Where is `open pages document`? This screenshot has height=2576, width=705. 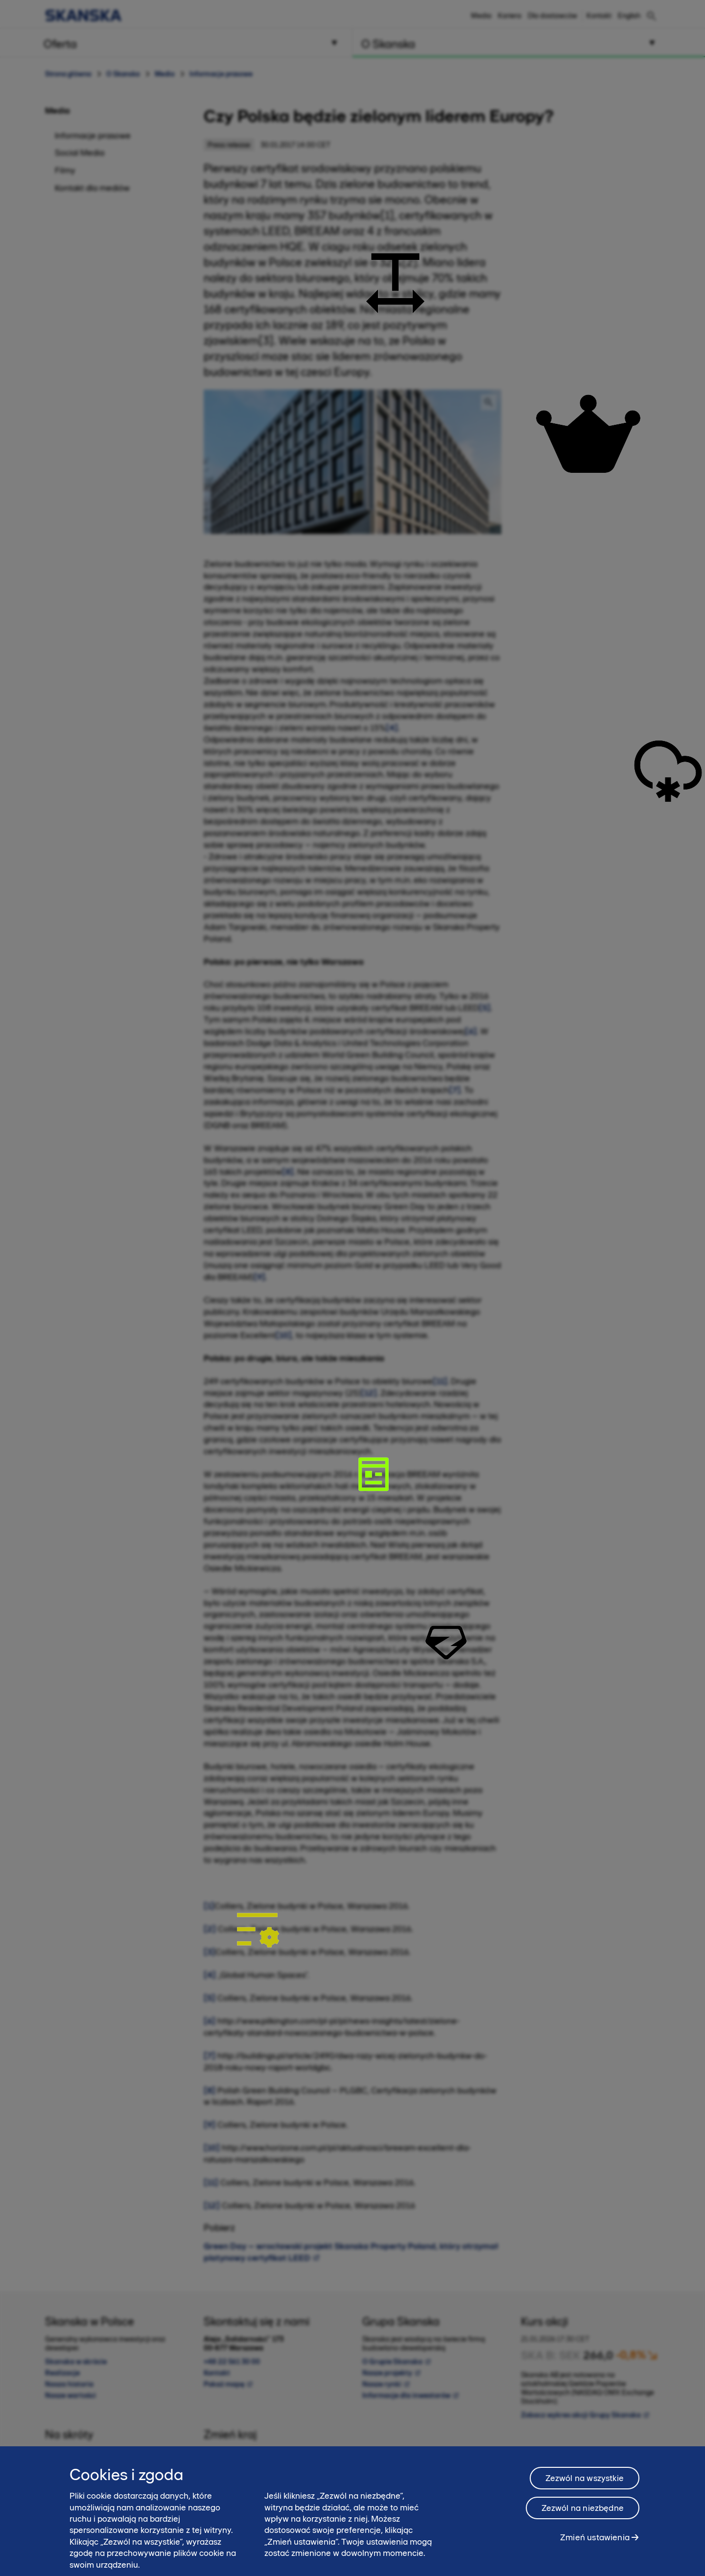 open pages document is located at coordinates (374, 1474).